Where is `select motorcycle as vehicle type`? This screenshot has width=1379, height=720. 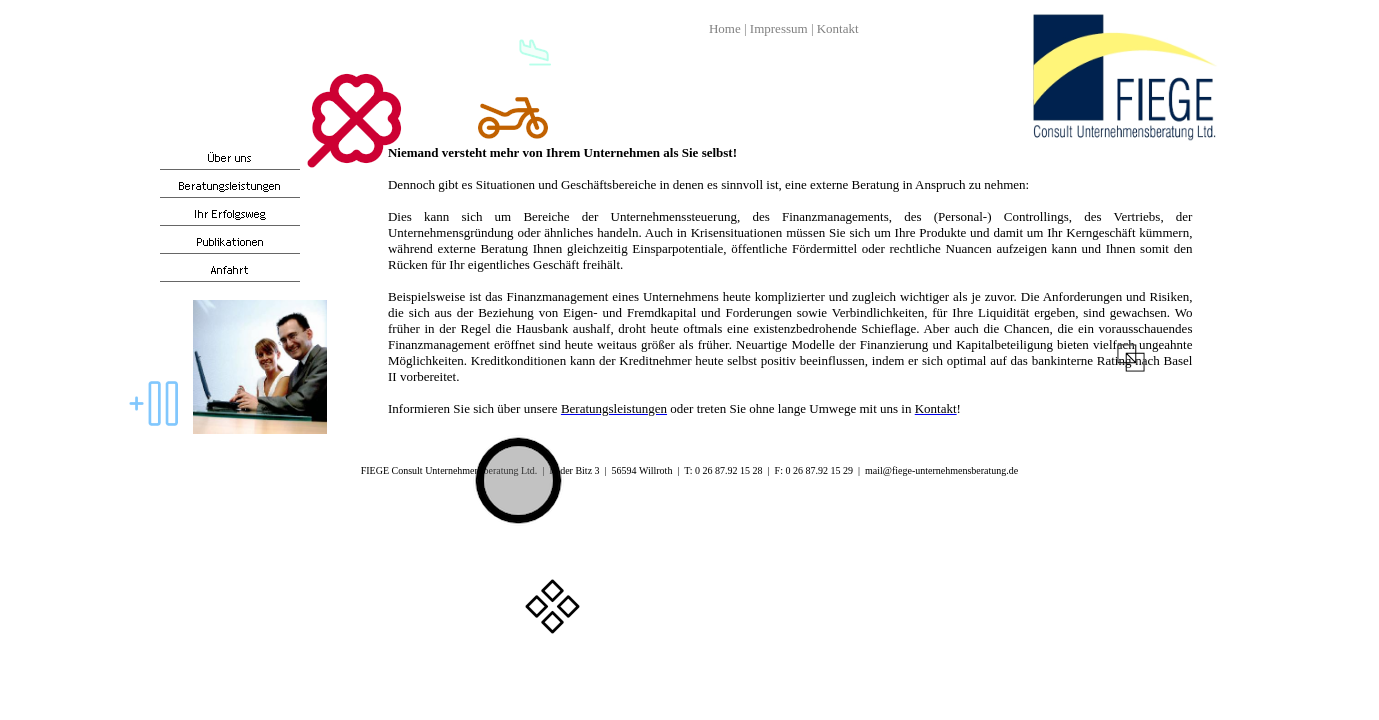 select motorcycle as vehicle type is located at coordinates (513, 119).